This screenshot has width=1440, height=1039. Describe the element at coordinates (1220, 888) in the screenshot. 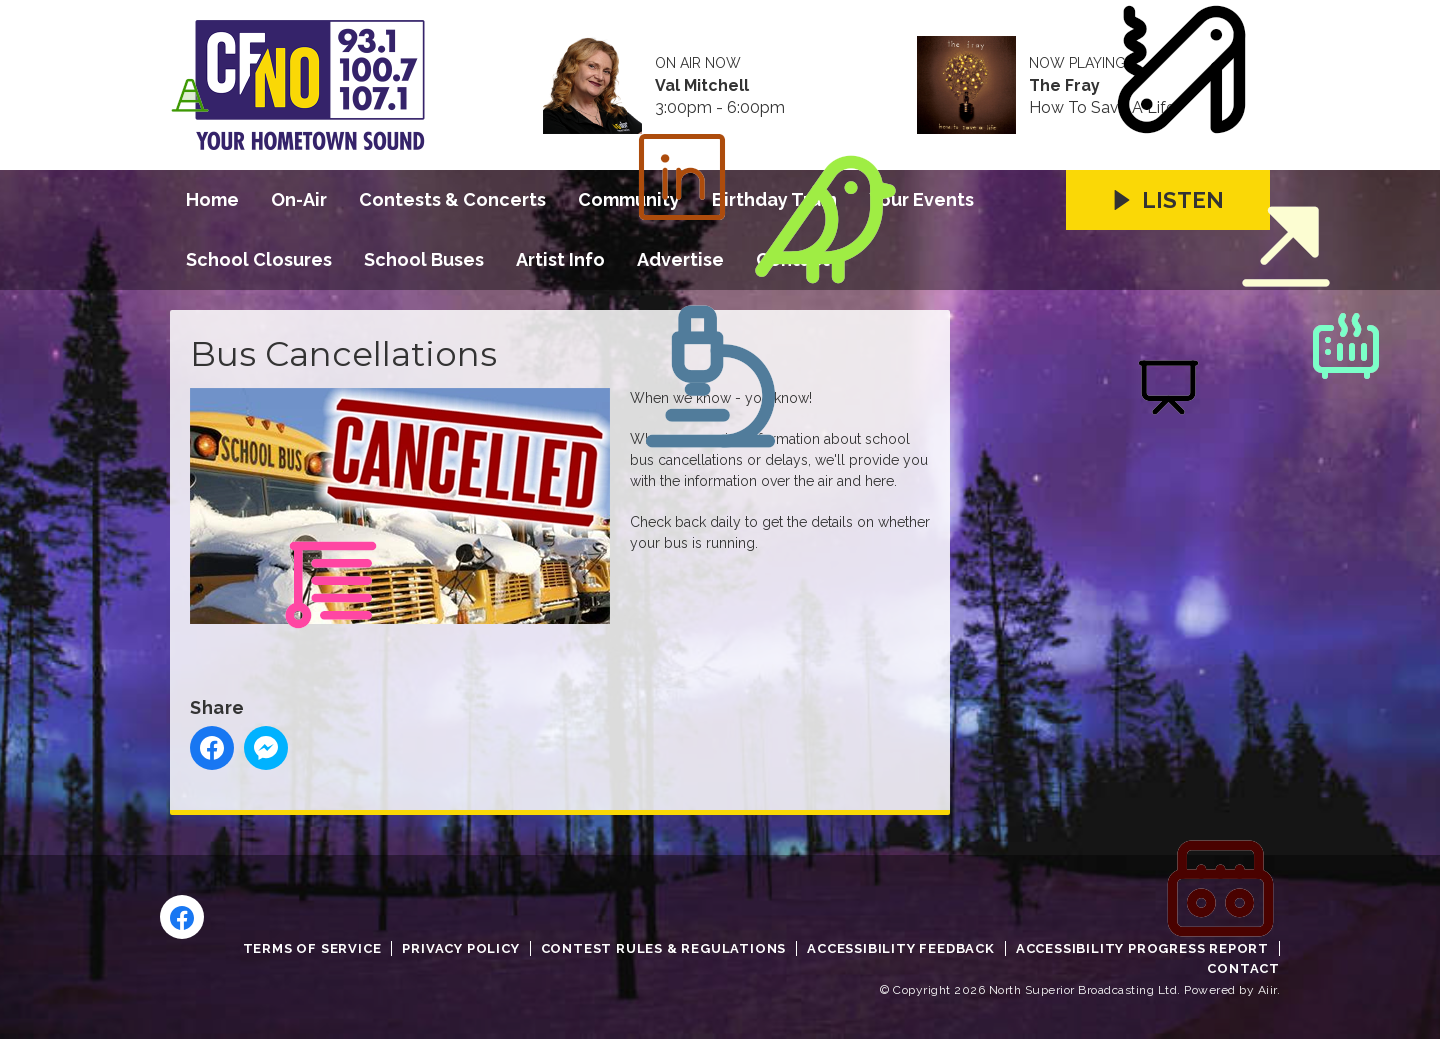

I see `play music or audio` at that location.